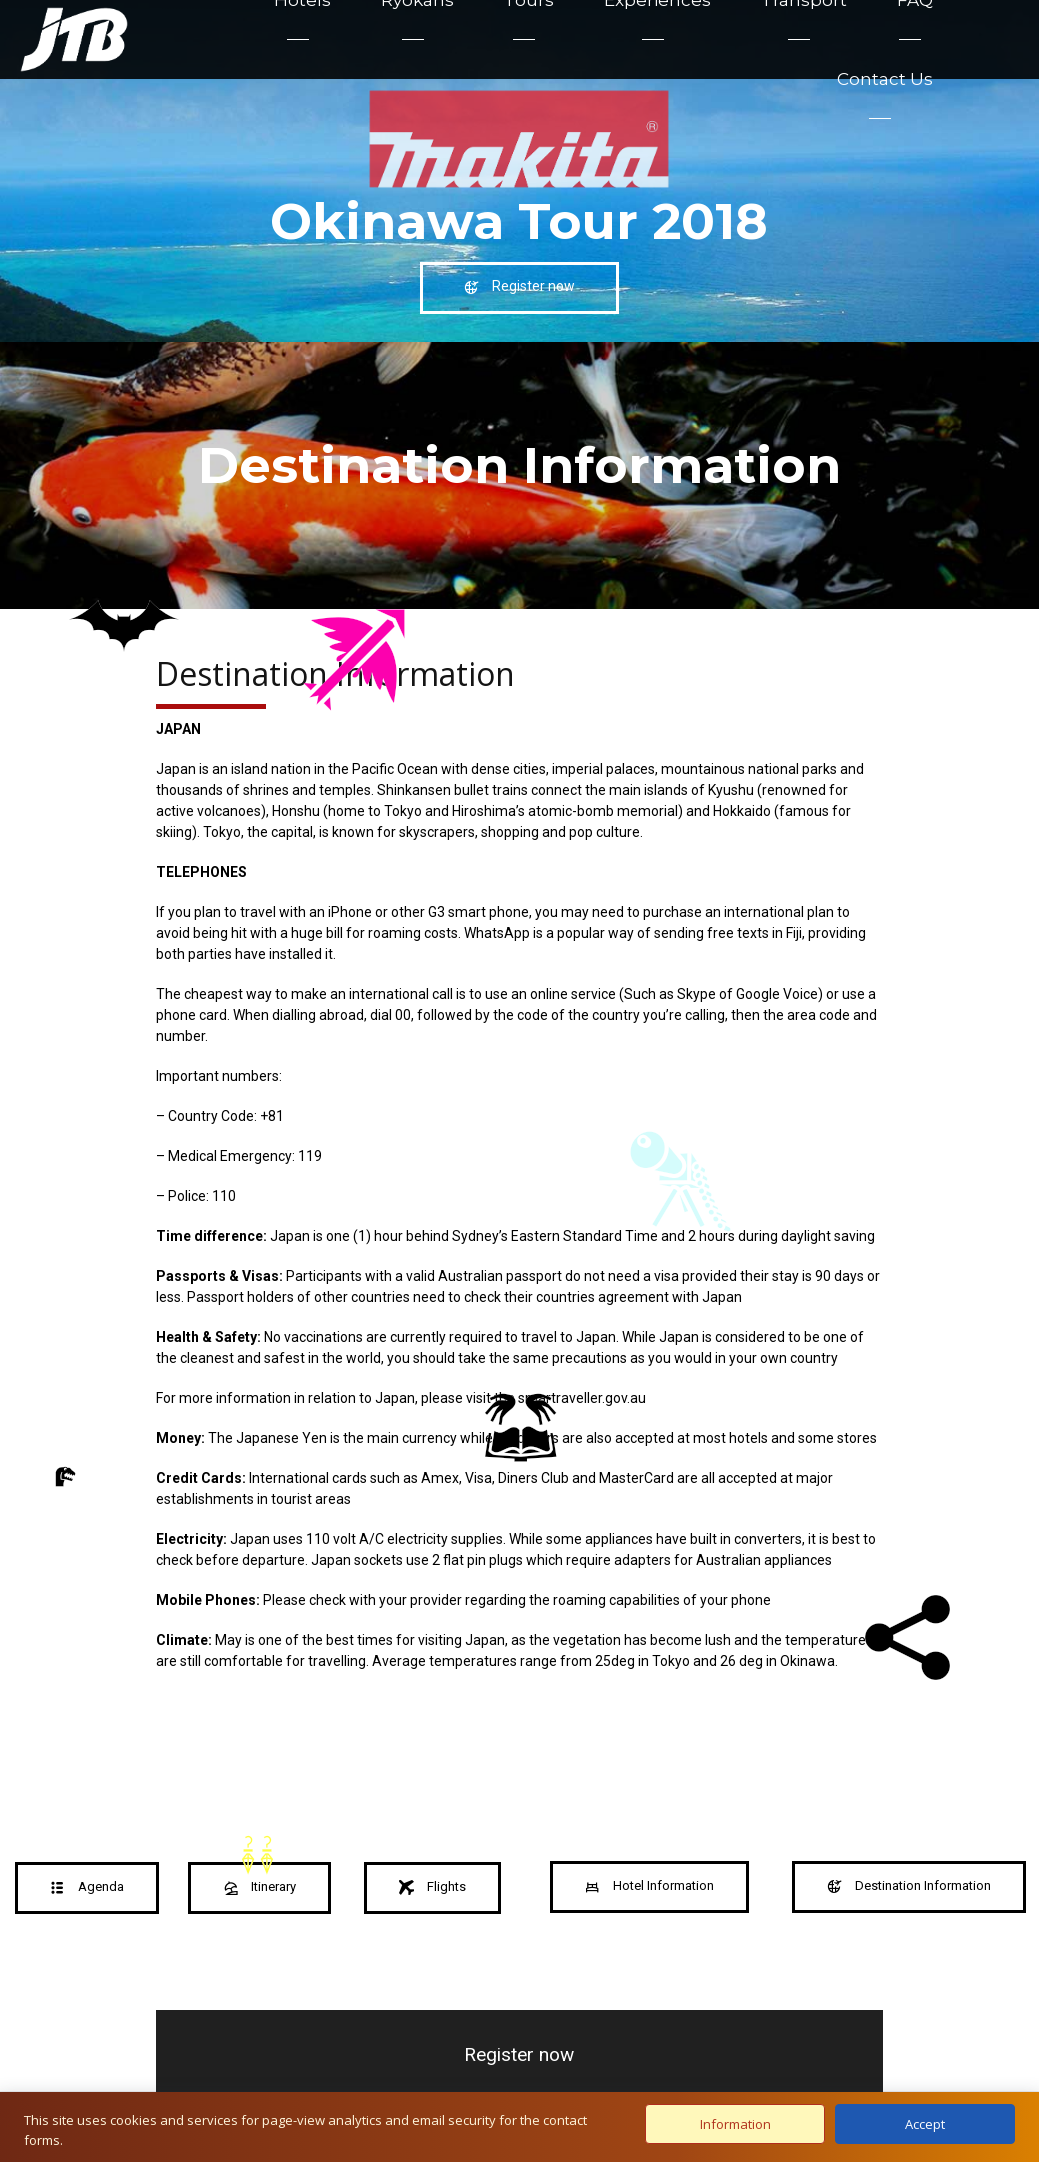  What do you see at coordinates (65, 1476) in the screenshot?
I see `dinosaur or t-rex character selection` at bounding box center [65, 1476].